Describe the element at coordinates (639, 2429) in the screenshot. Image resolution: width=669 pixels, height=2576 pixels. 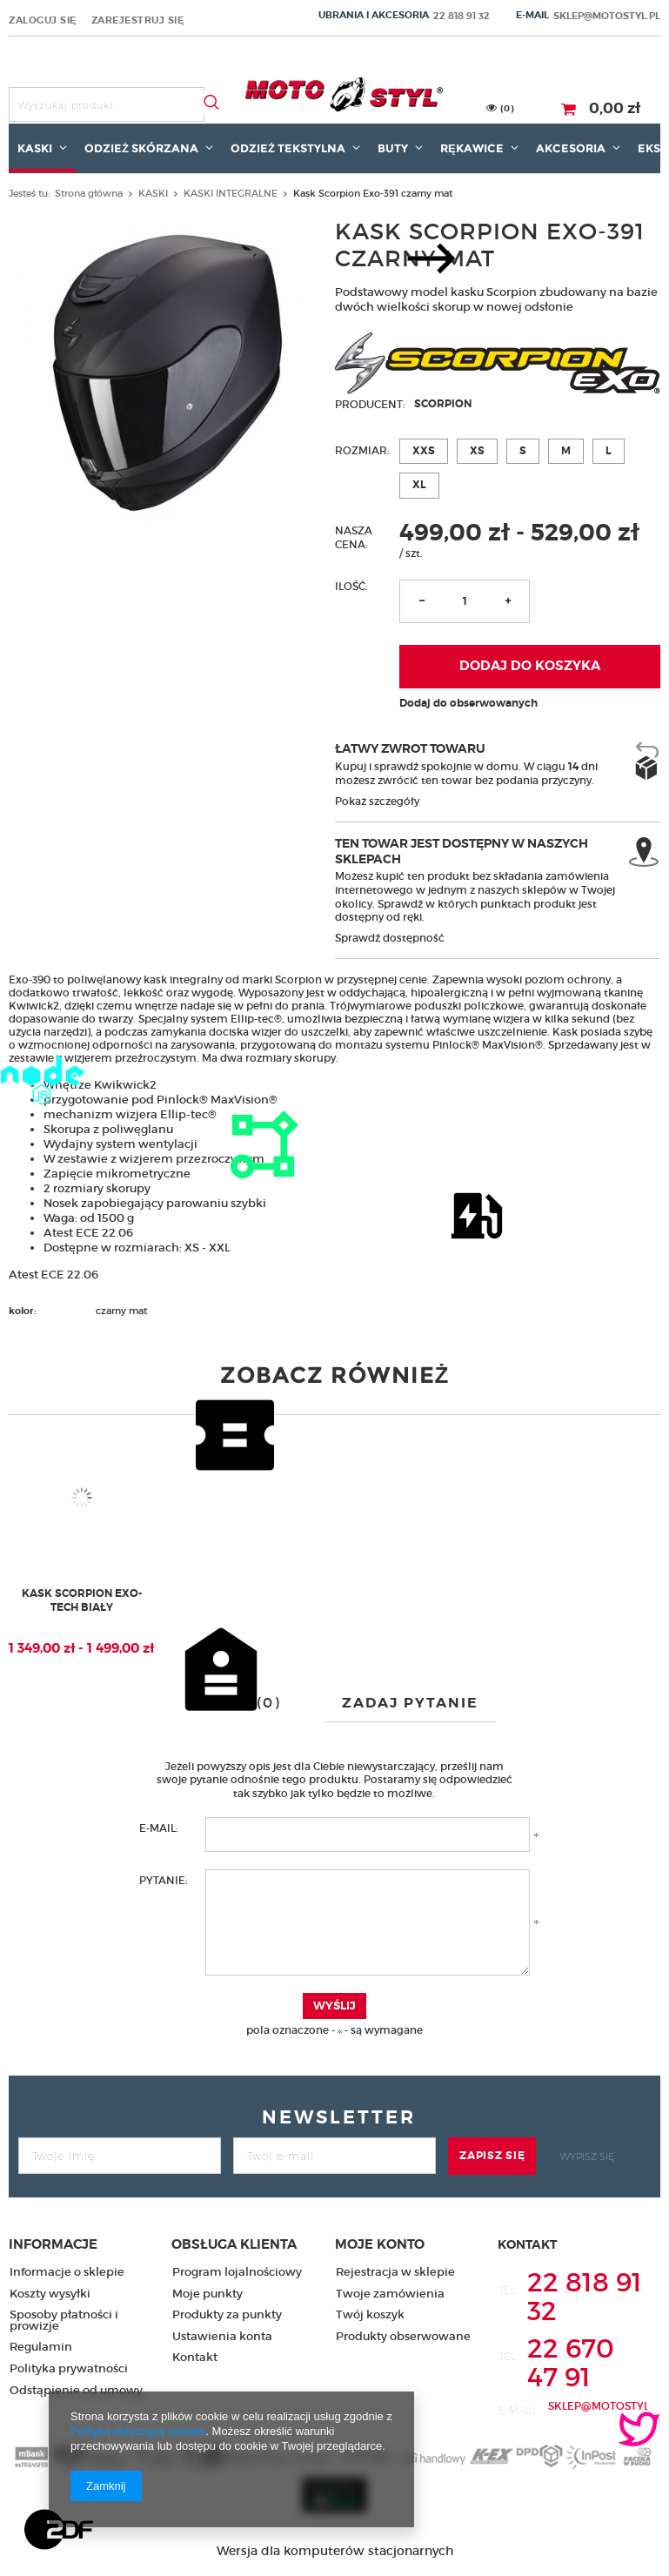
I see `open twitter` at that location.